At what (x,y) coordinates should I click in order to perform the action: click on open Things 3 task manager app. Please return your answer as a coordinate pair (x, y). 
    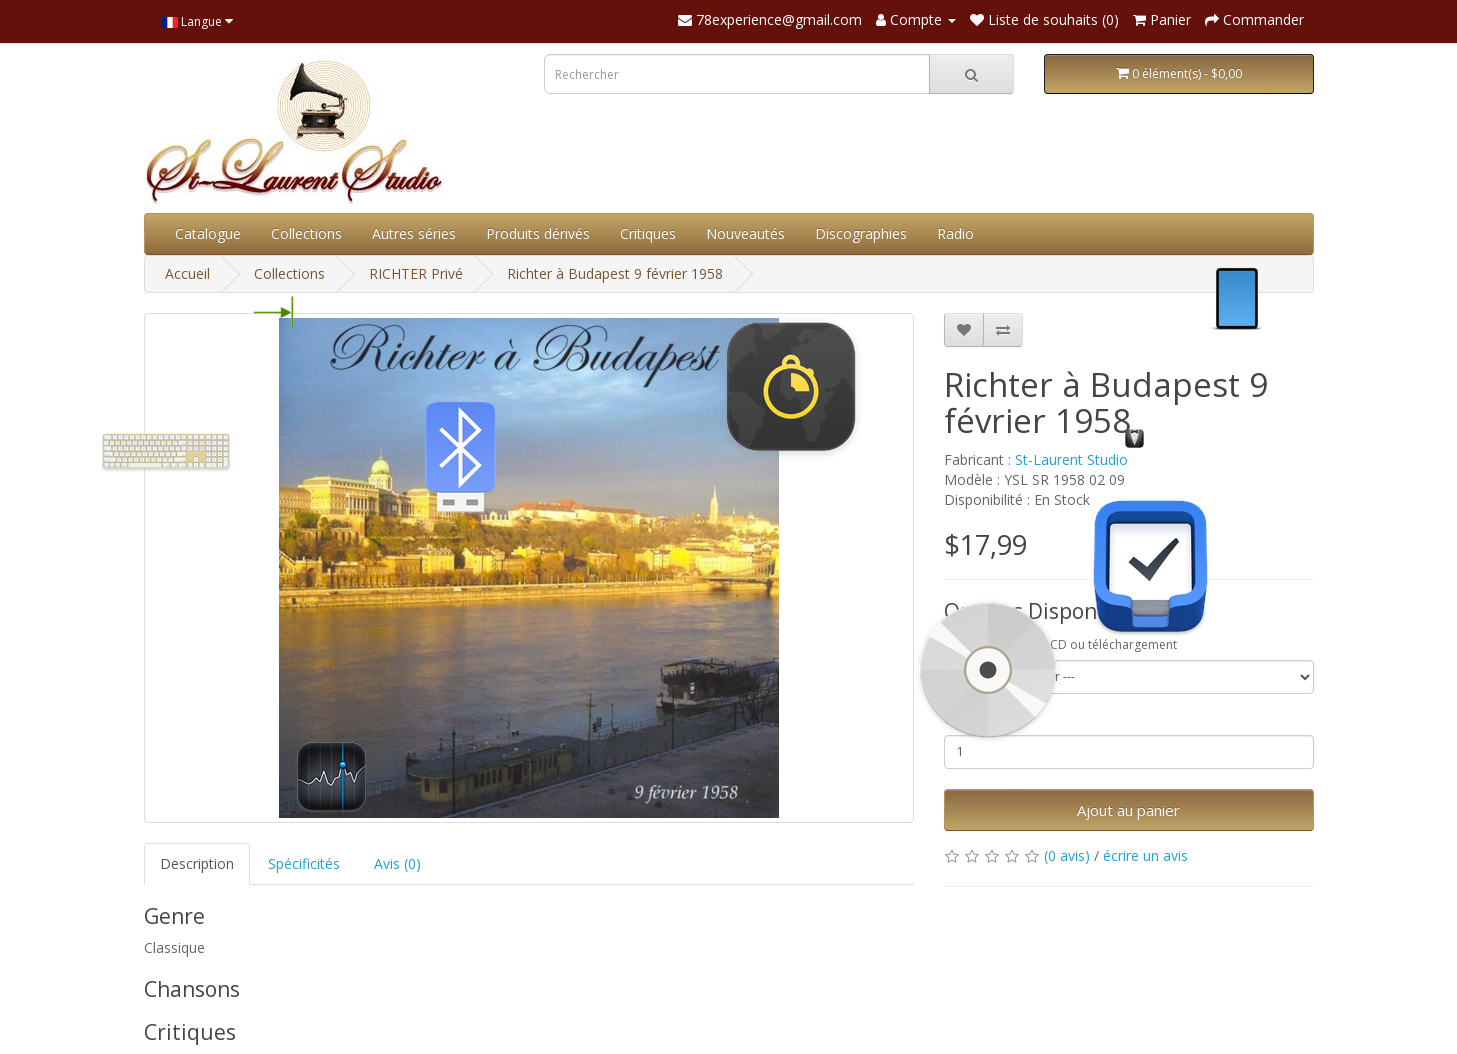
    Looking at the image, I should click on (1150, 566).